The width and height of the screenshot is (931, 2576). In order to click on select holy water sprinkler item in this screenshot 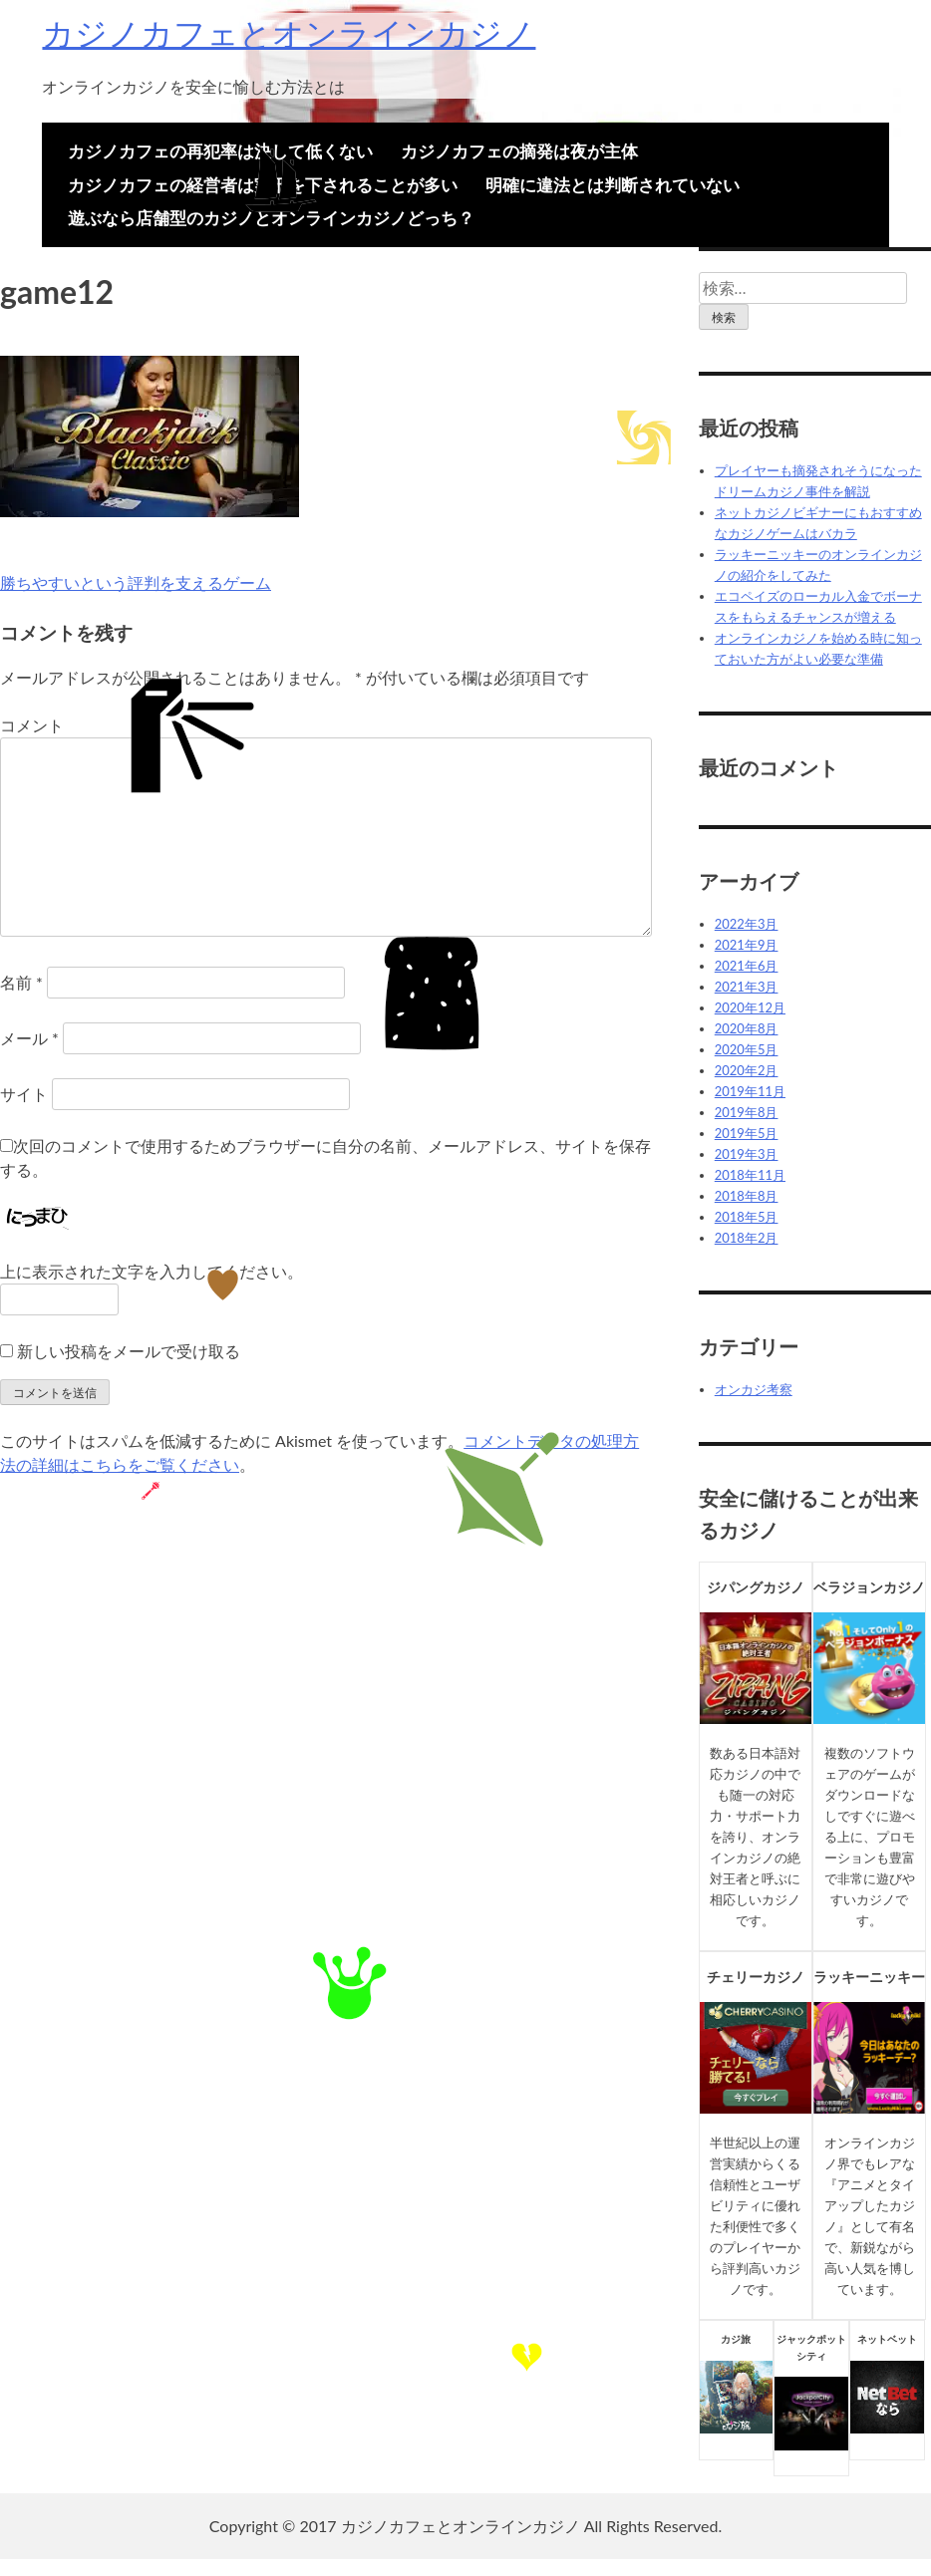, I will do `click(151, 1491)`.